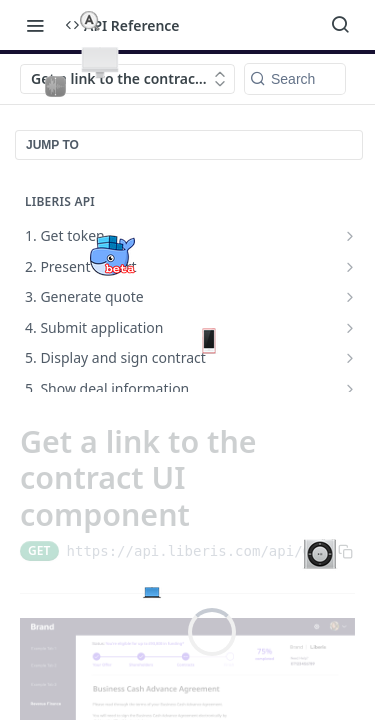 This screenshot has width=375, height=720. What do you see at coordinates (100, 62) in the screenshot?
I see `represents this mac in system preferences or network settings` at bounding box center [100, 62].